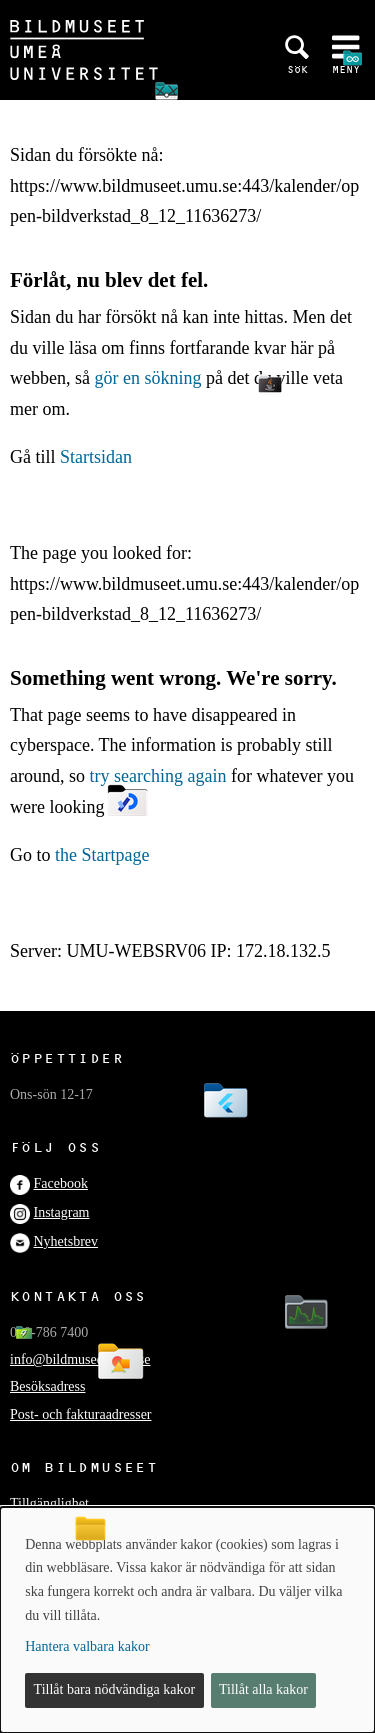  I want to click on open task manager files folder, so click(306, 1313).